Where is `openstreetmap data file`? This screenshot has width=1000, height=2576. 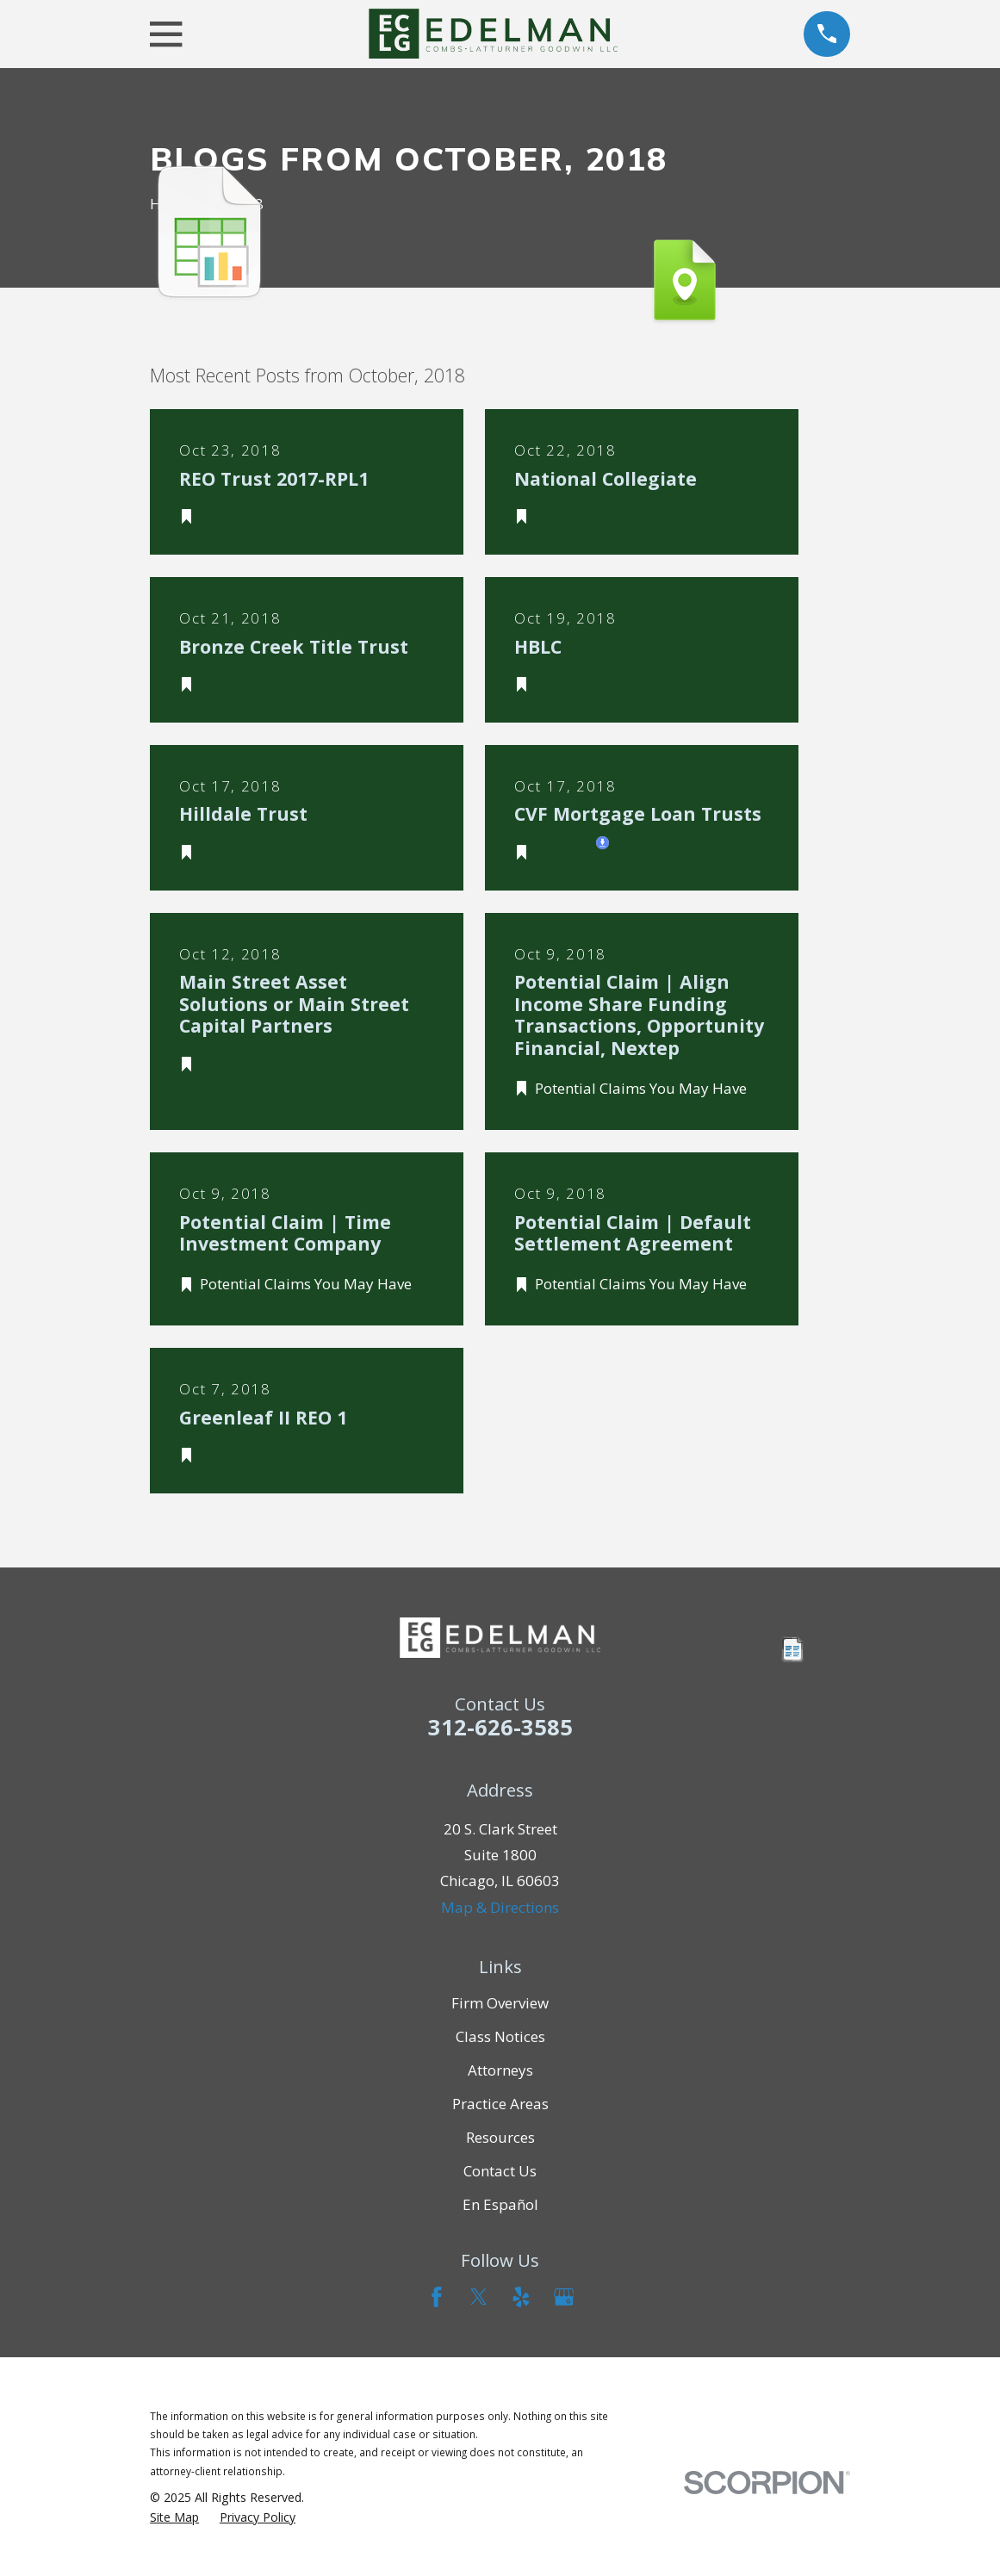
openstreetmap data file is located at coordinates (685, 282).